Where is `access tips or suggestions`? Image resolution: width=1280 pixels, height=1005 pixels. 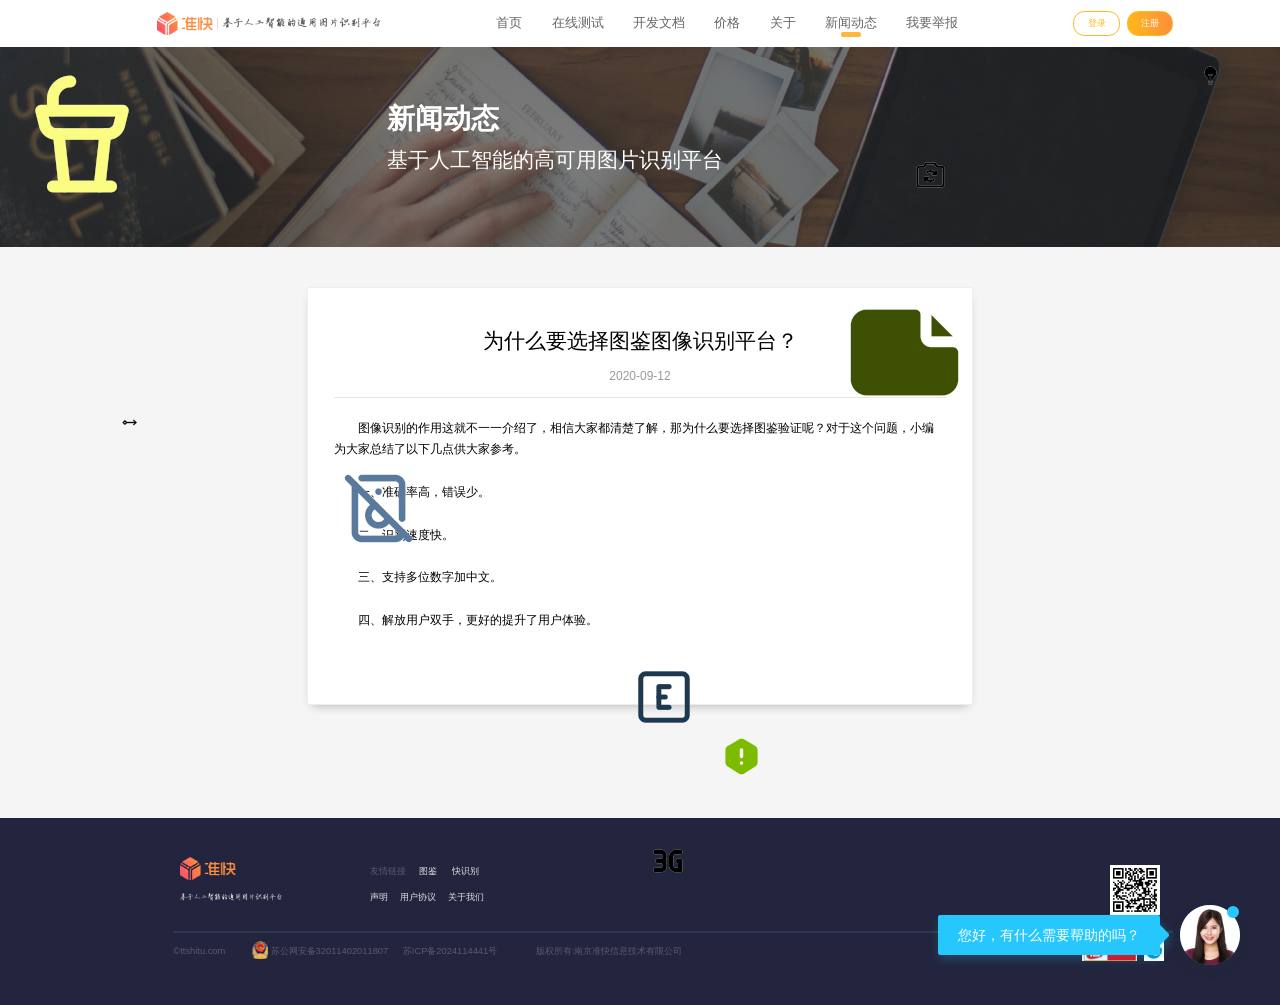
access tips or suggestions is located at coordinates (1210, 75).